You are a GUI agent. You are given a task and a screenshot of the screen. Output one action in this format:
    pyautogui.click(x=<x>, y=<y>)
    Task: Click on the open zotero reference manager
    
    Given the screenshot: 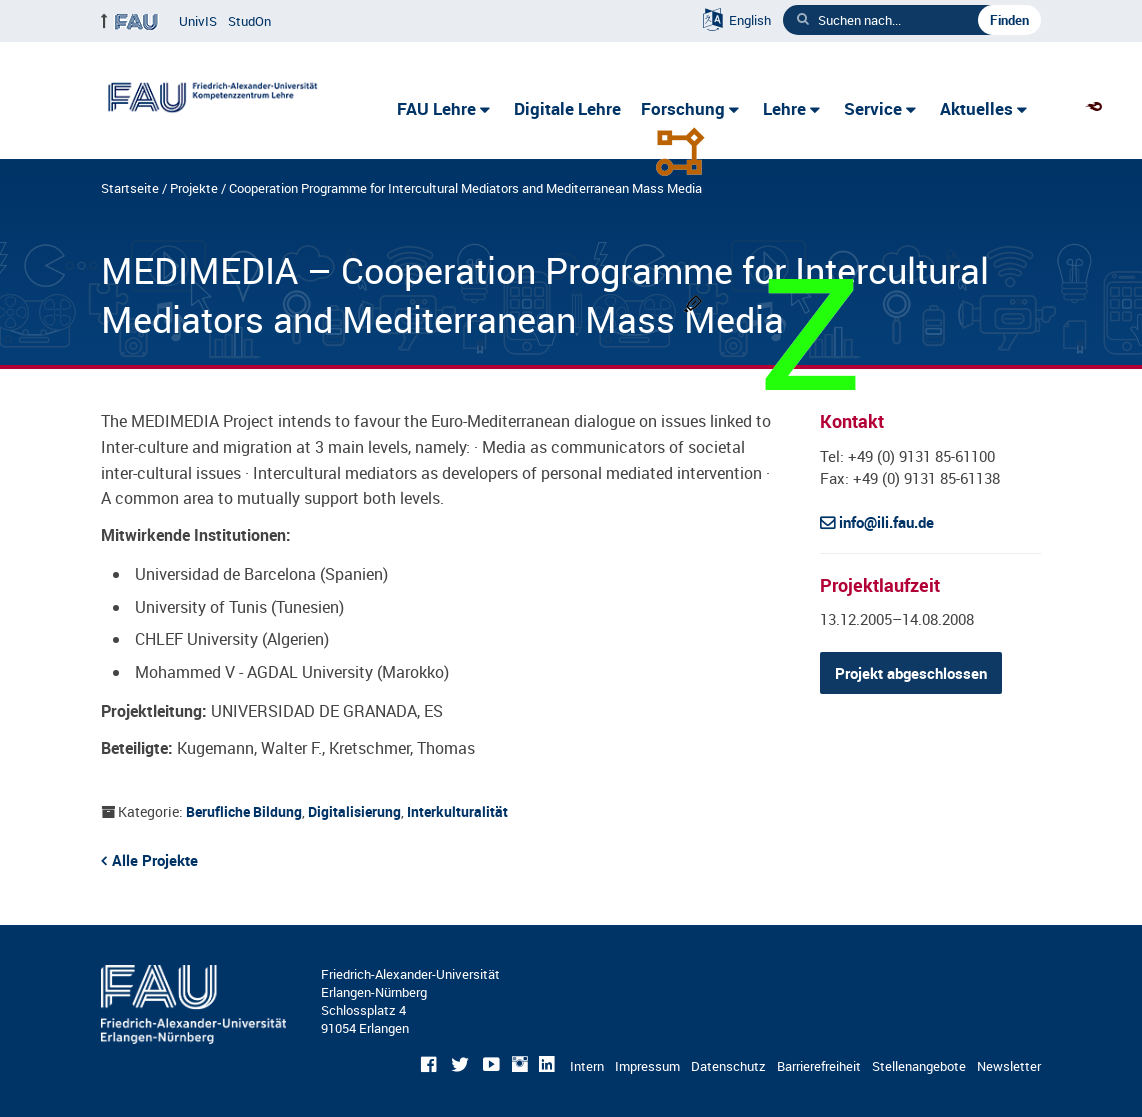 What is the action you would take?
    pyautogui.click(x=810, y=334)
    